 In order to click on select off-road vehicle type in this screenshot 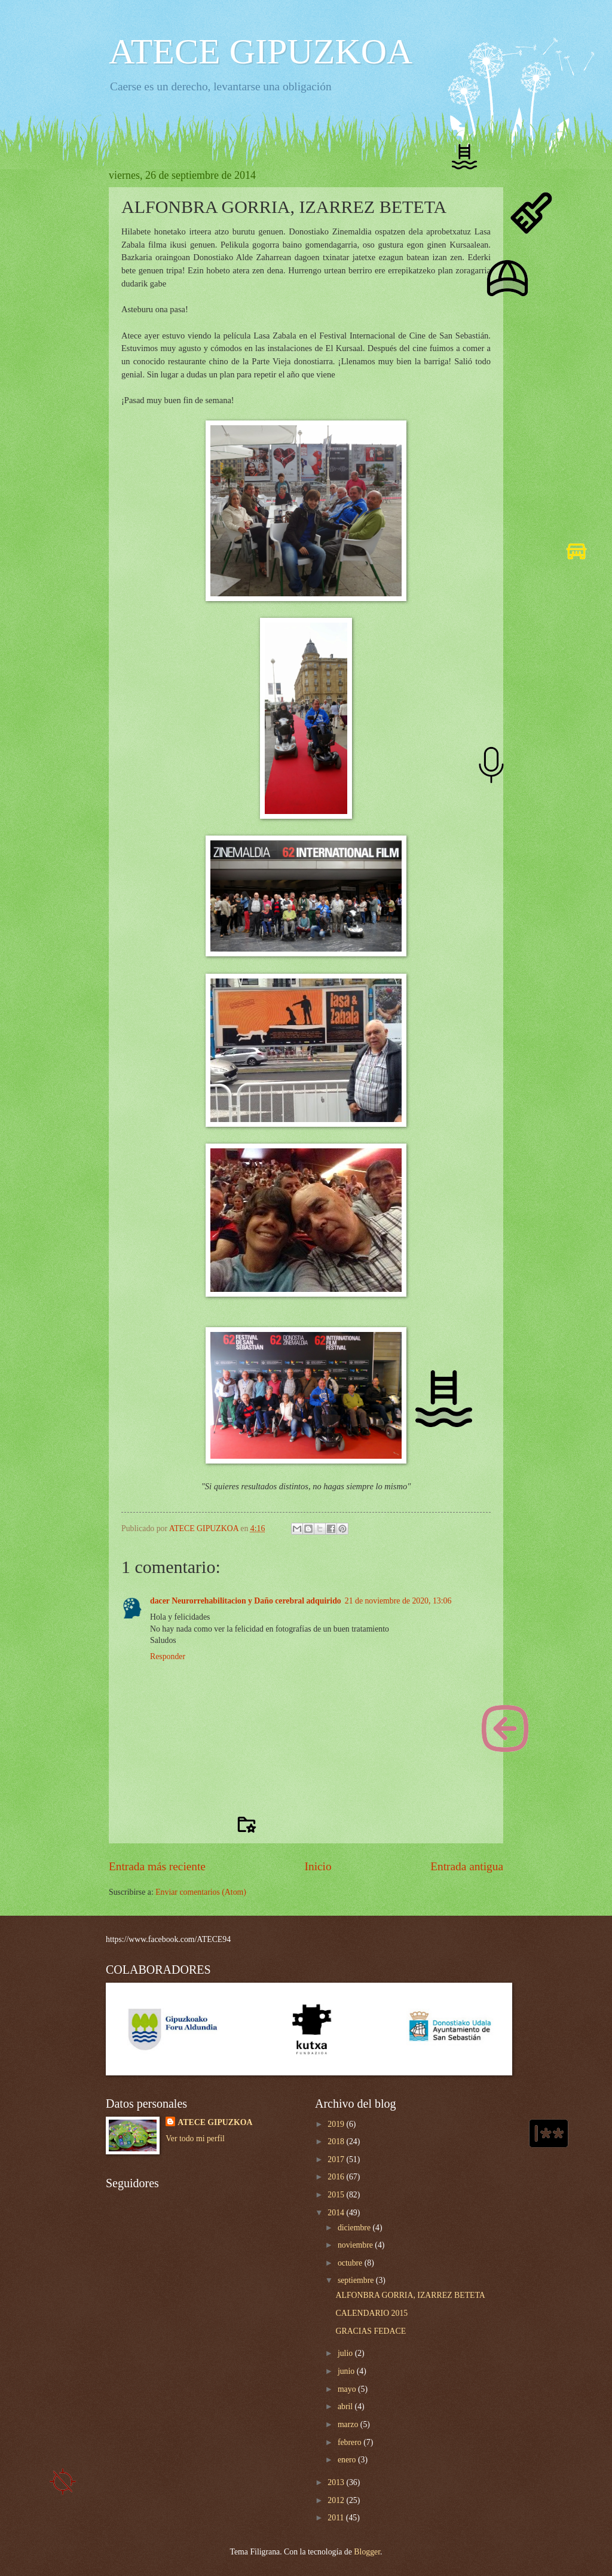, I will do `click(576, 551)`.